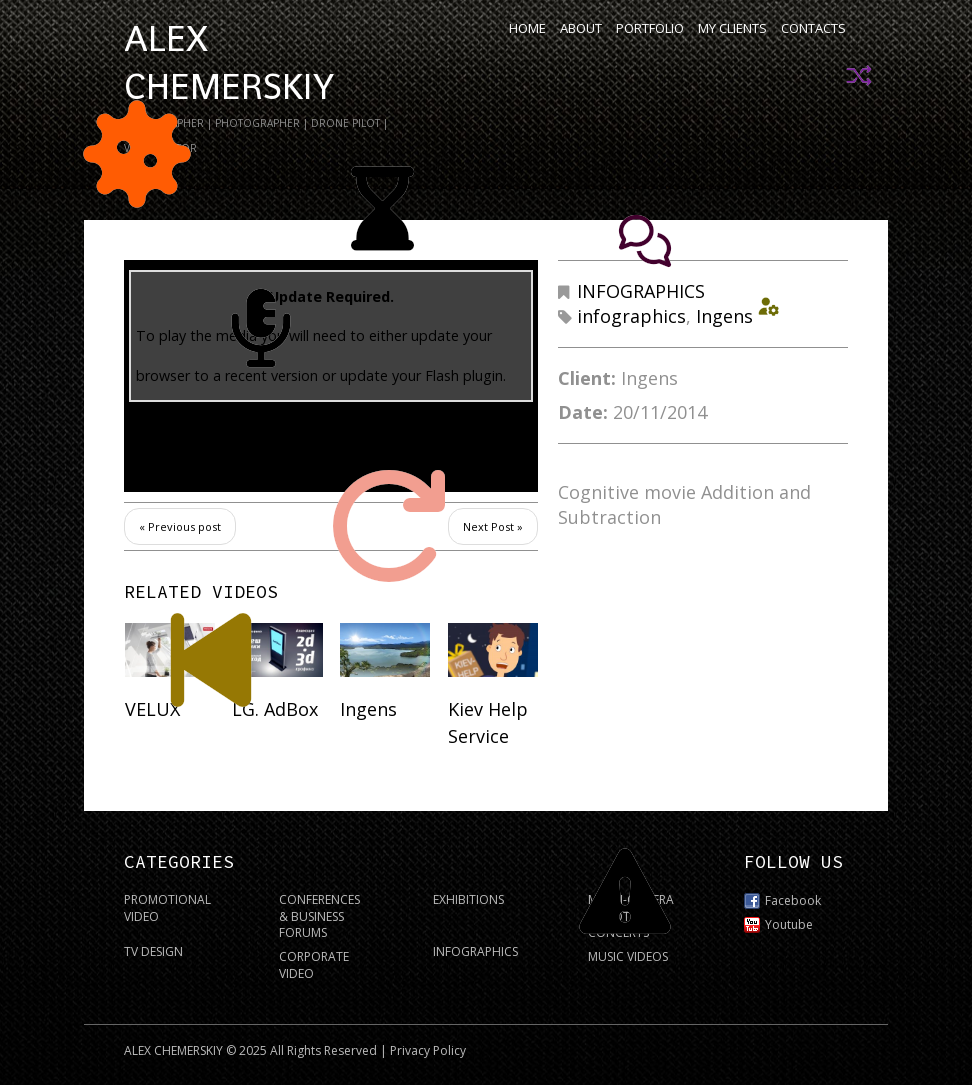 The image size is (972, 1085). What do you see at coordinates (389, 526) in the screenshot?
I see `redo the last undone action` at bounding box center [389, 526].